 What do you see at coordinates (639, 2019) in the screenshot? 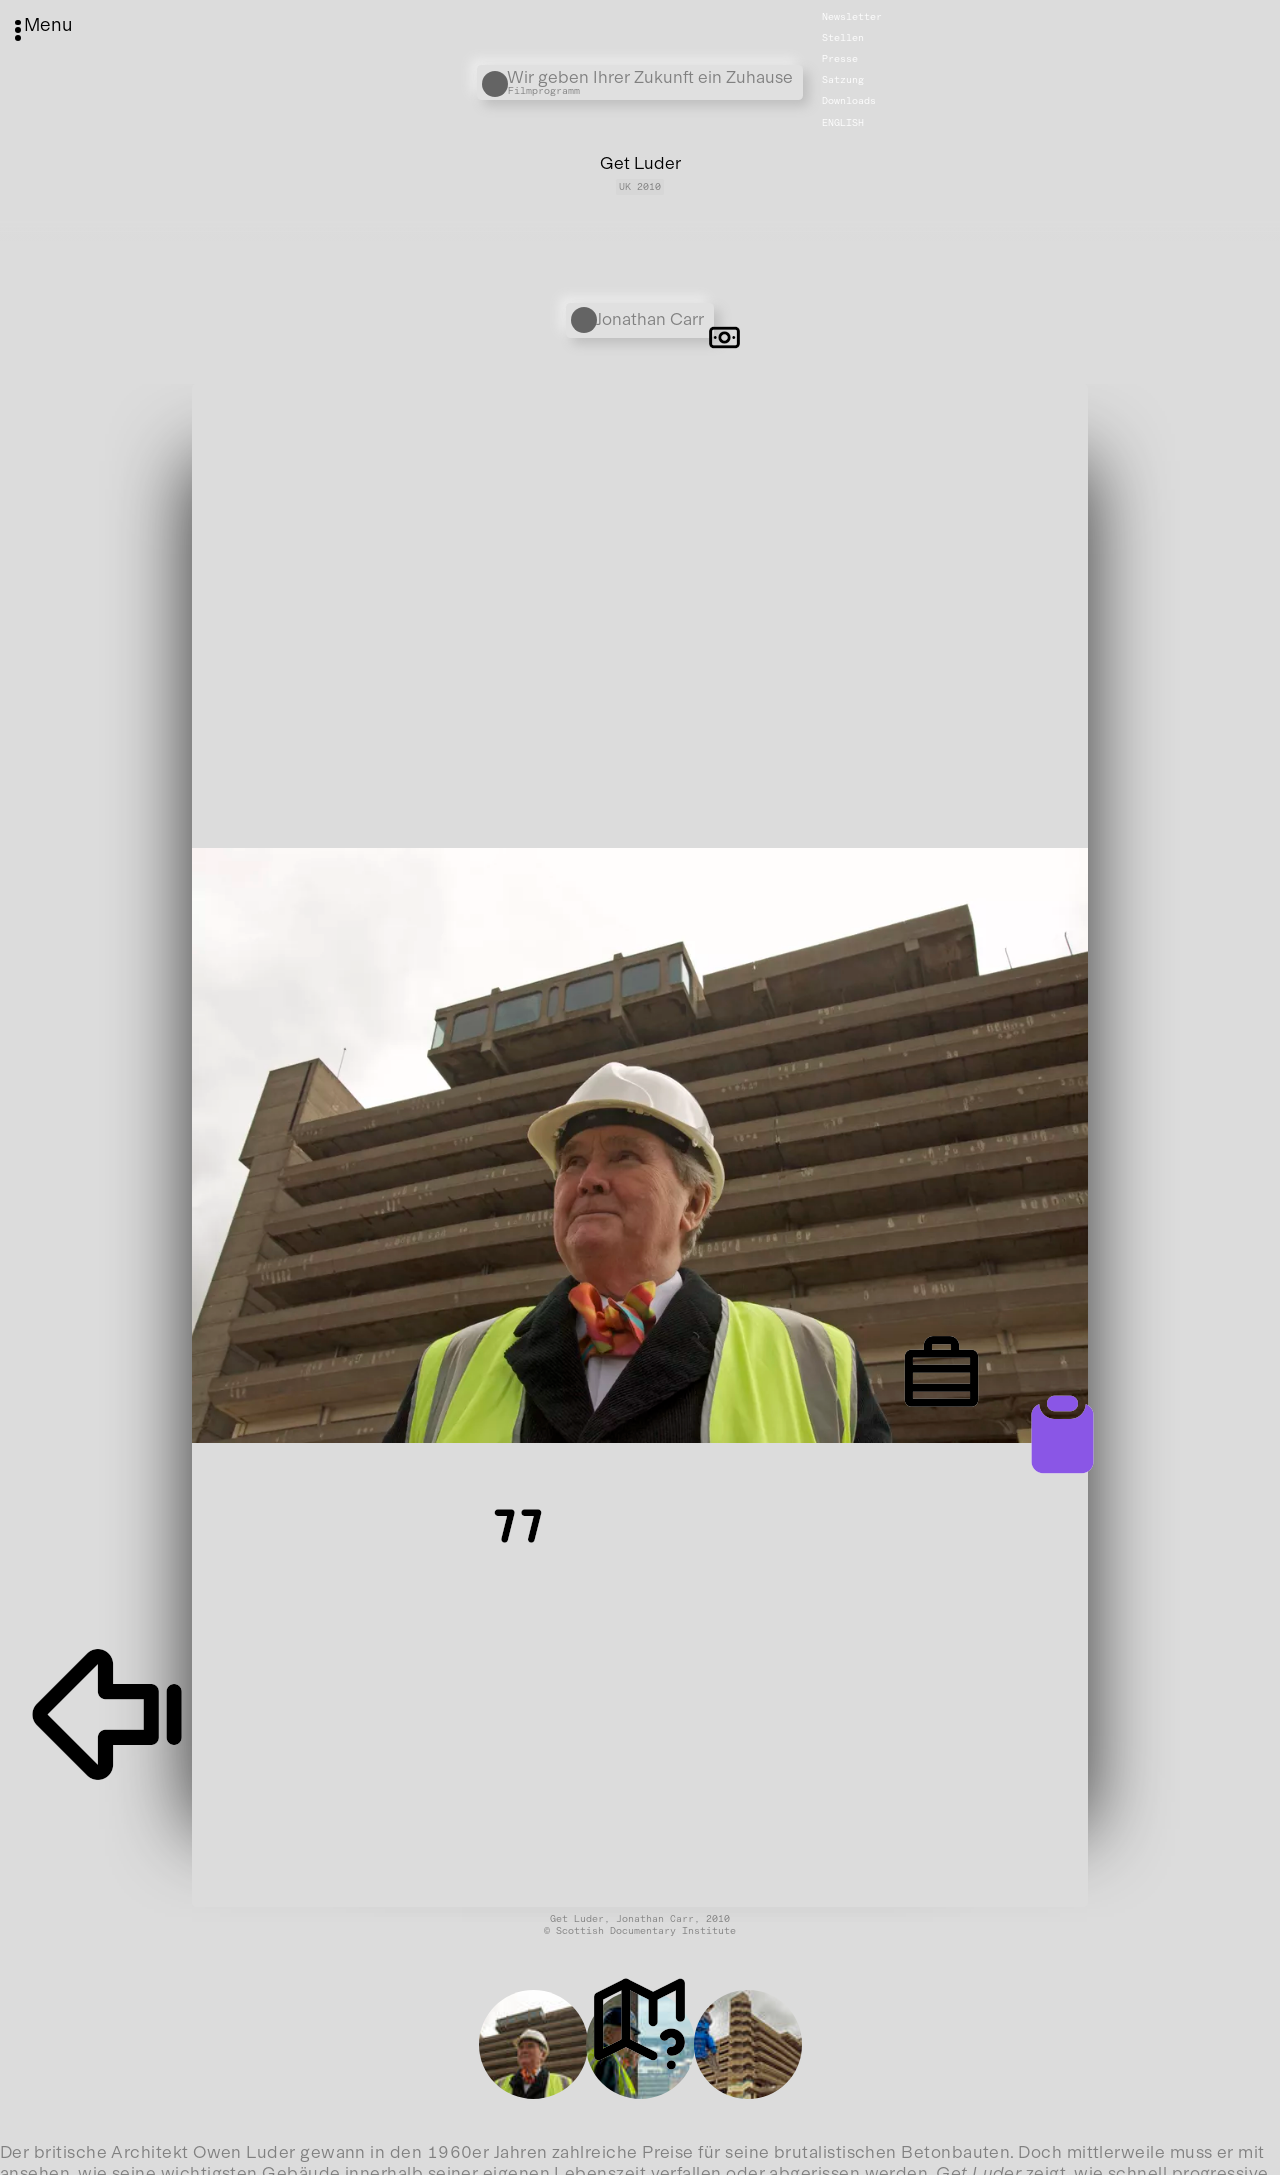
I see `get help with map or navigation` at bounding box center [639, 2019].